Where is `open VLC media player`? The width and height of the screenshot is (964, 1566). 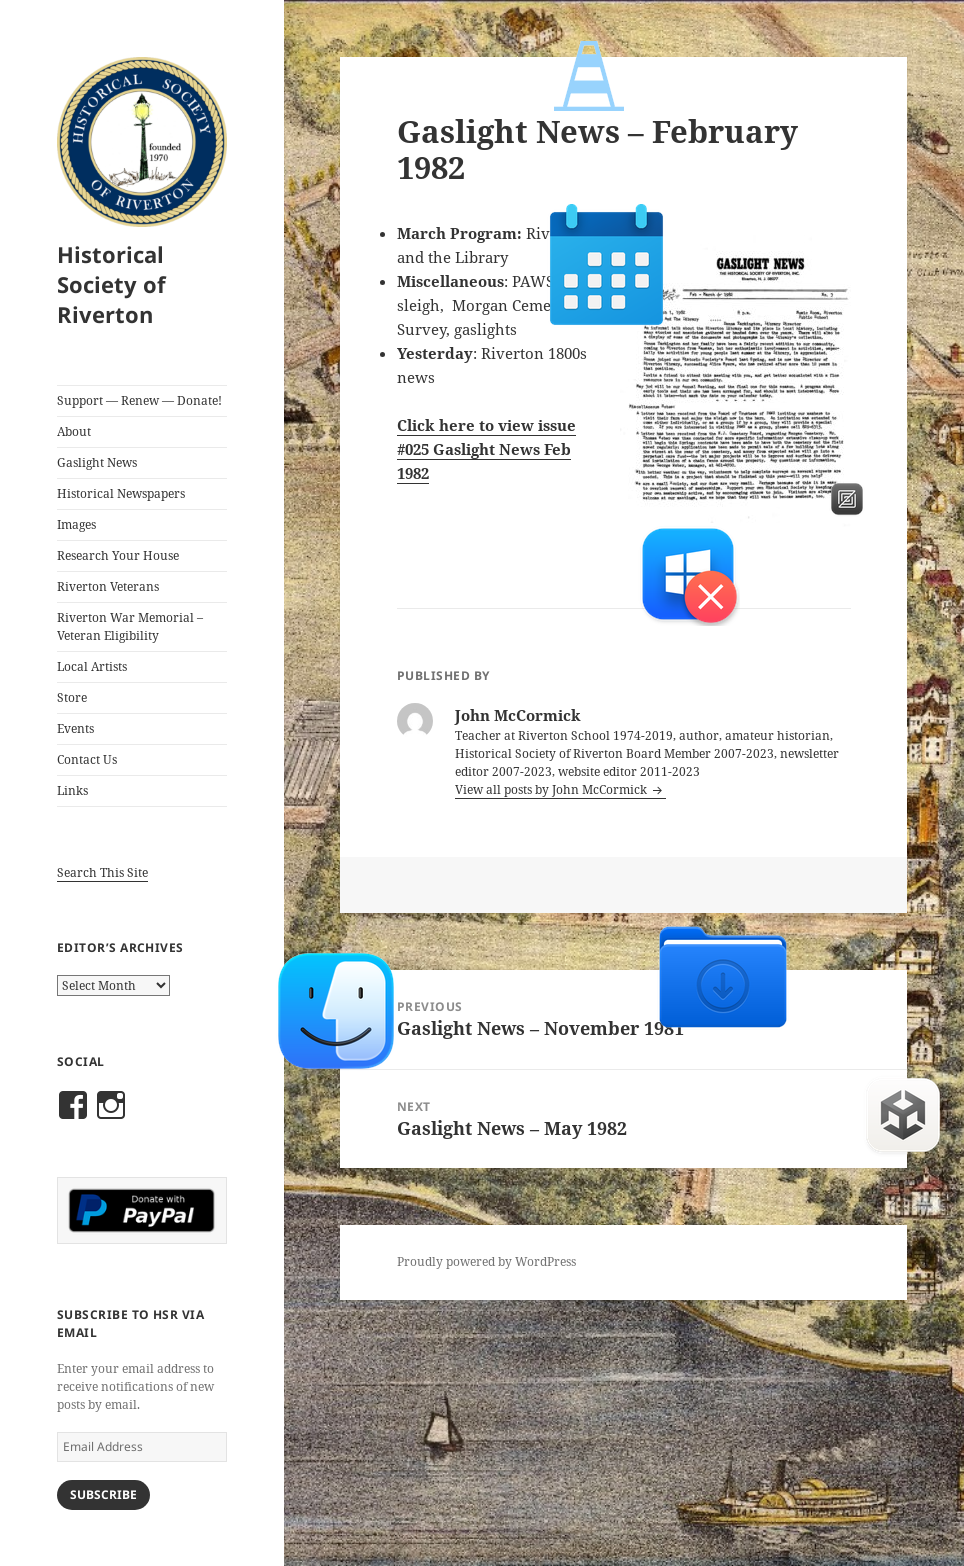
open VLC media player is located at coordinates (589, 76).